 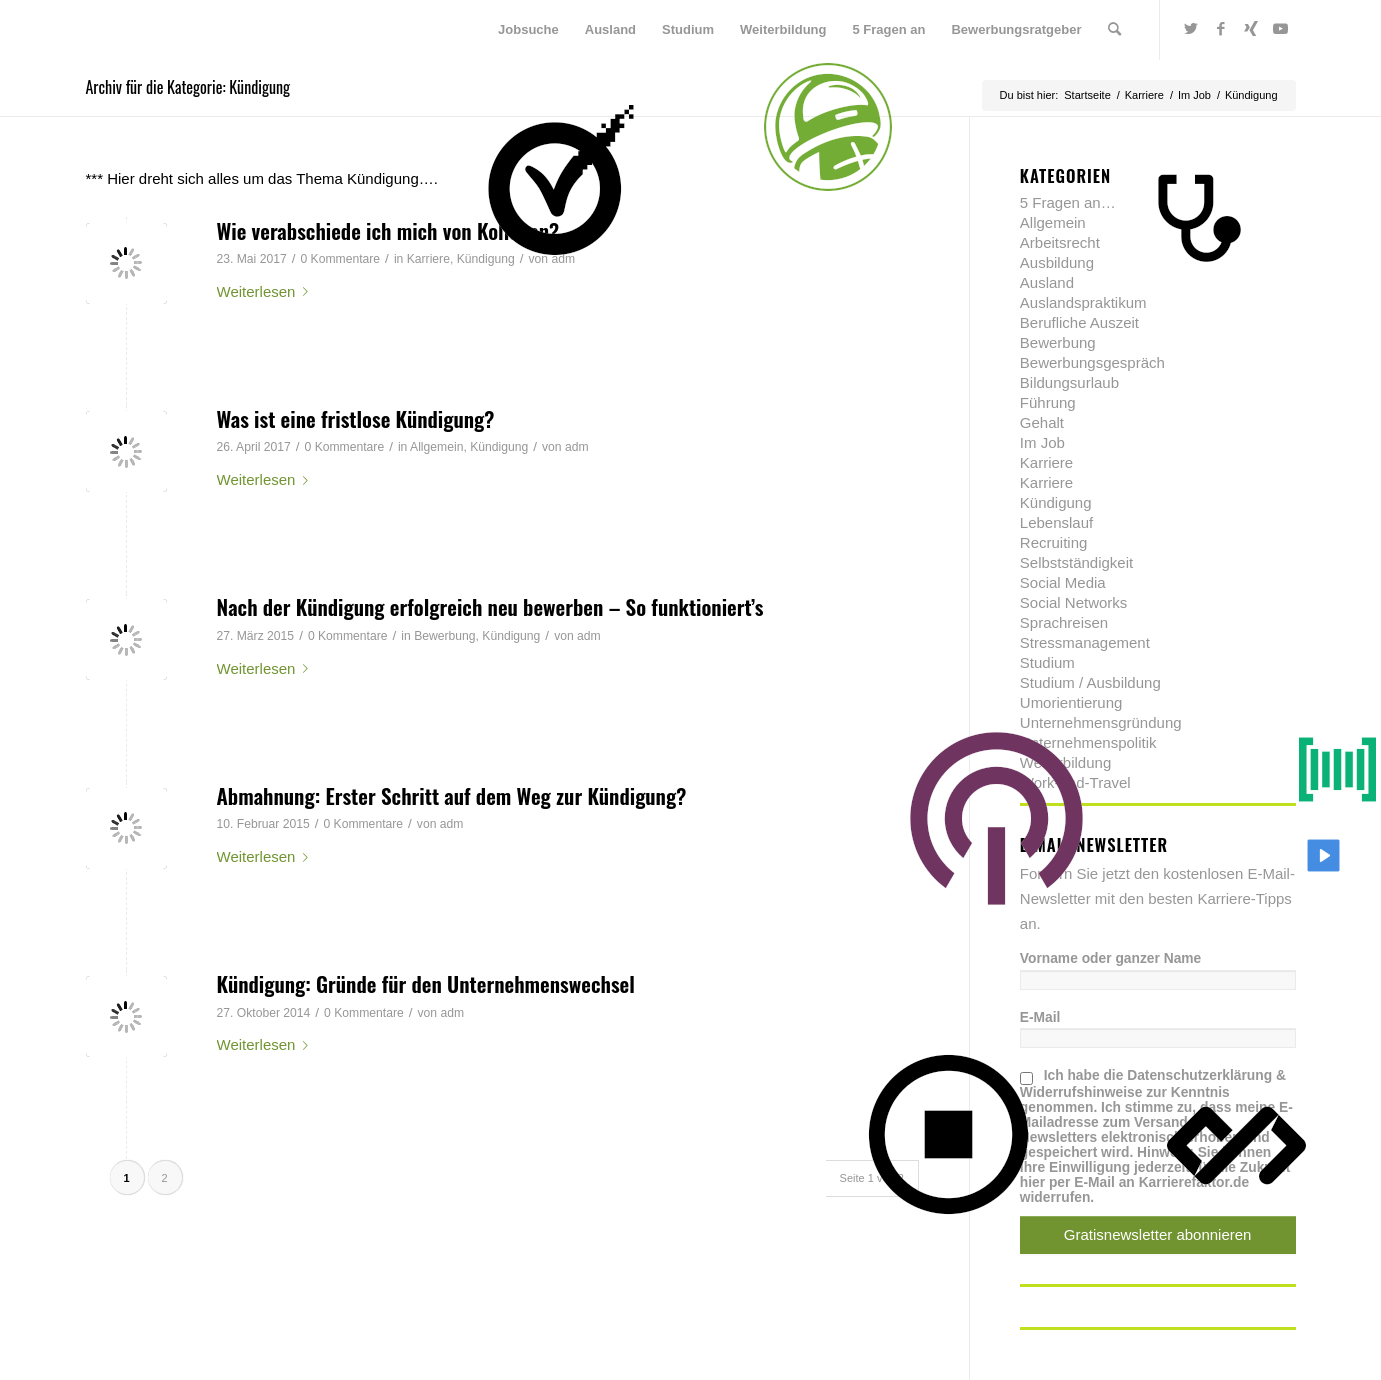 What do you see at coordinates (561, 180) in the screenshot?
I see `symantec security software logo` at bounding box center [561, 180].